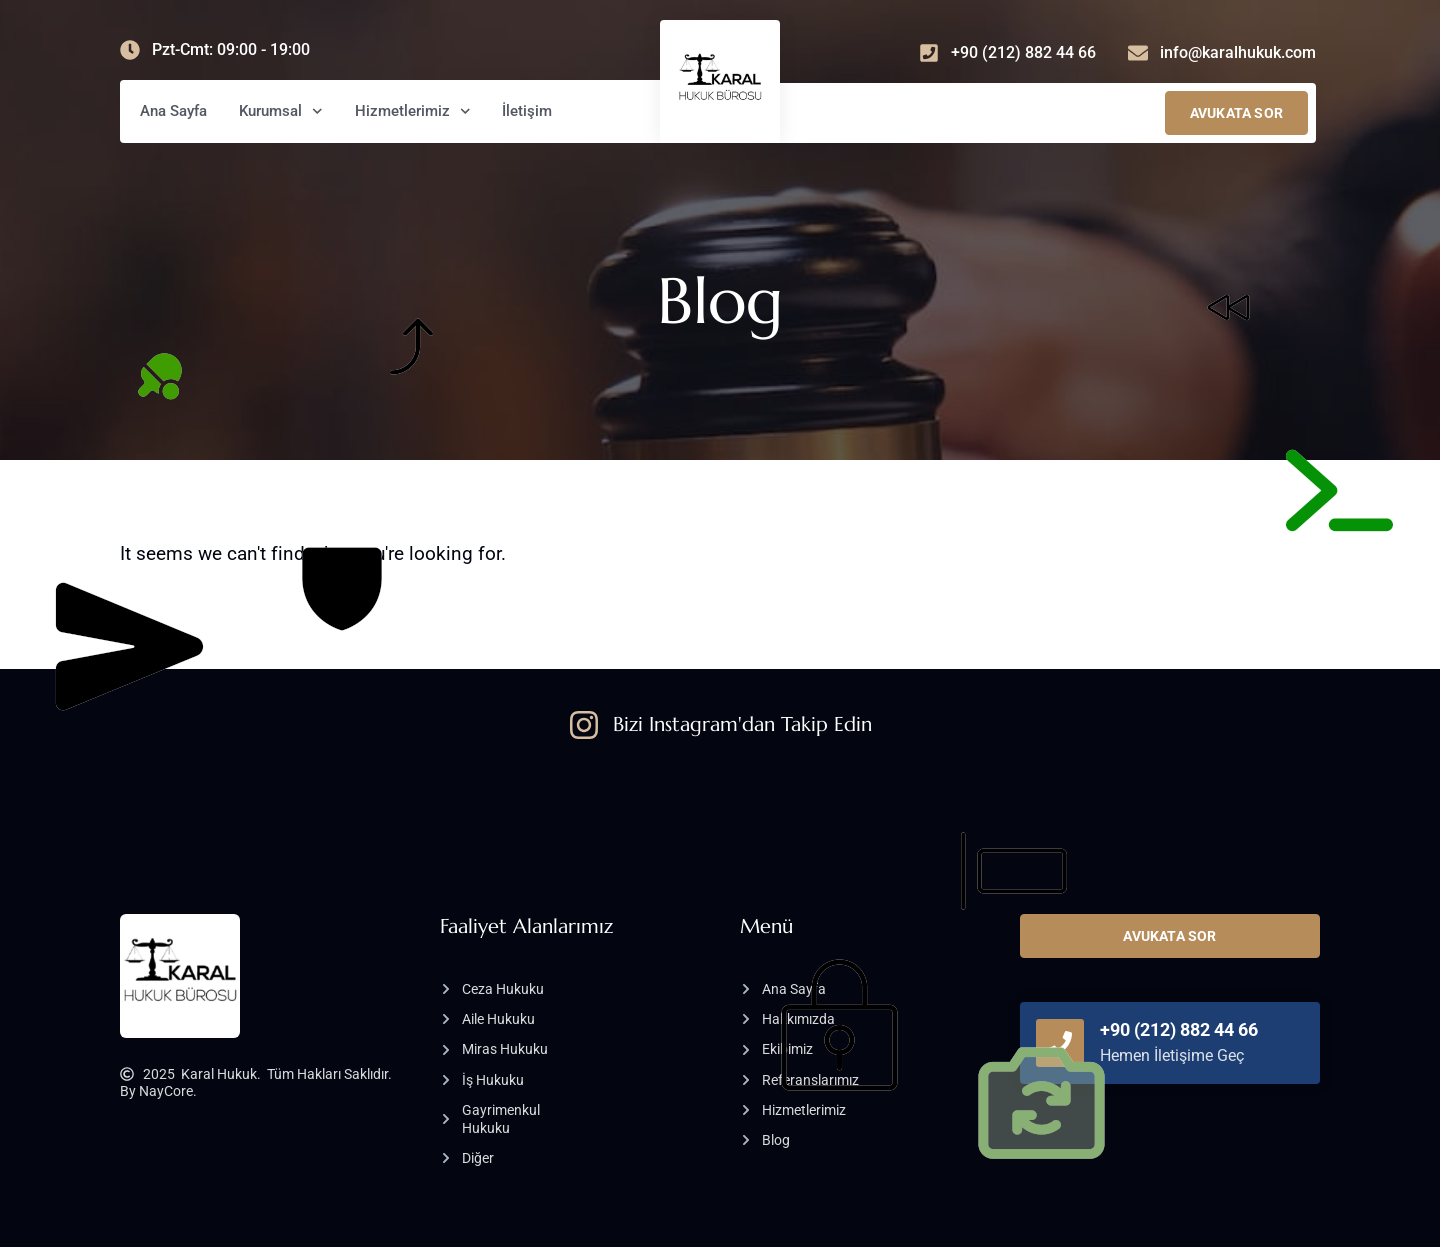 The height and width of the screenshot is (1247, 1440). What do you see at coordinates (342, 584) in the screenshot?
I see `security or protection status indicator` at bounding box center [342, 584].